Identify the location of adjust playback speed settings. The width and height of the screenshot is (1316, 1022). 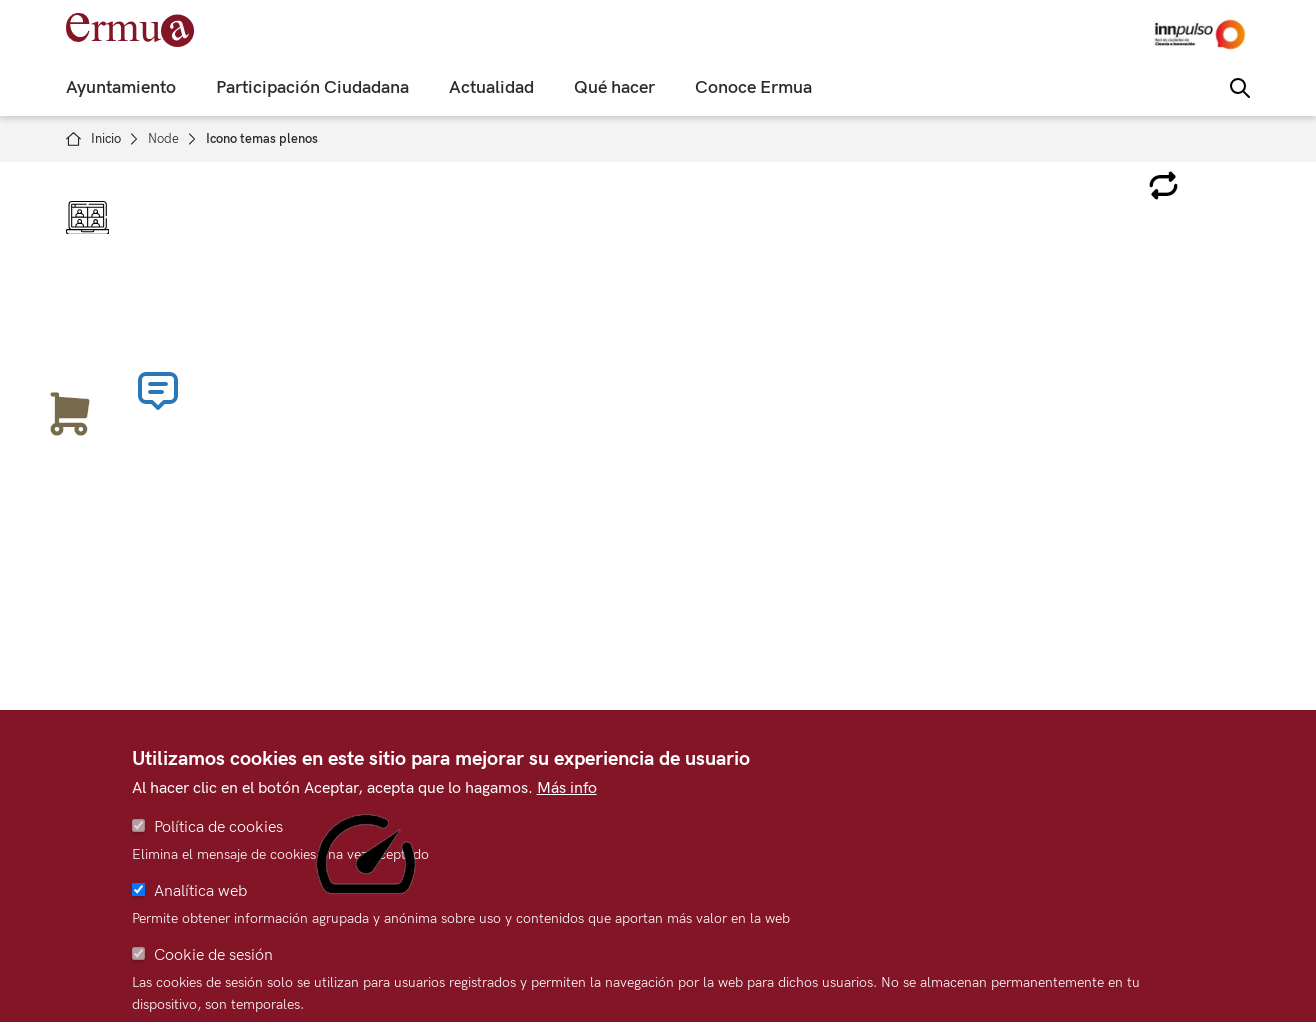
(366, 854).